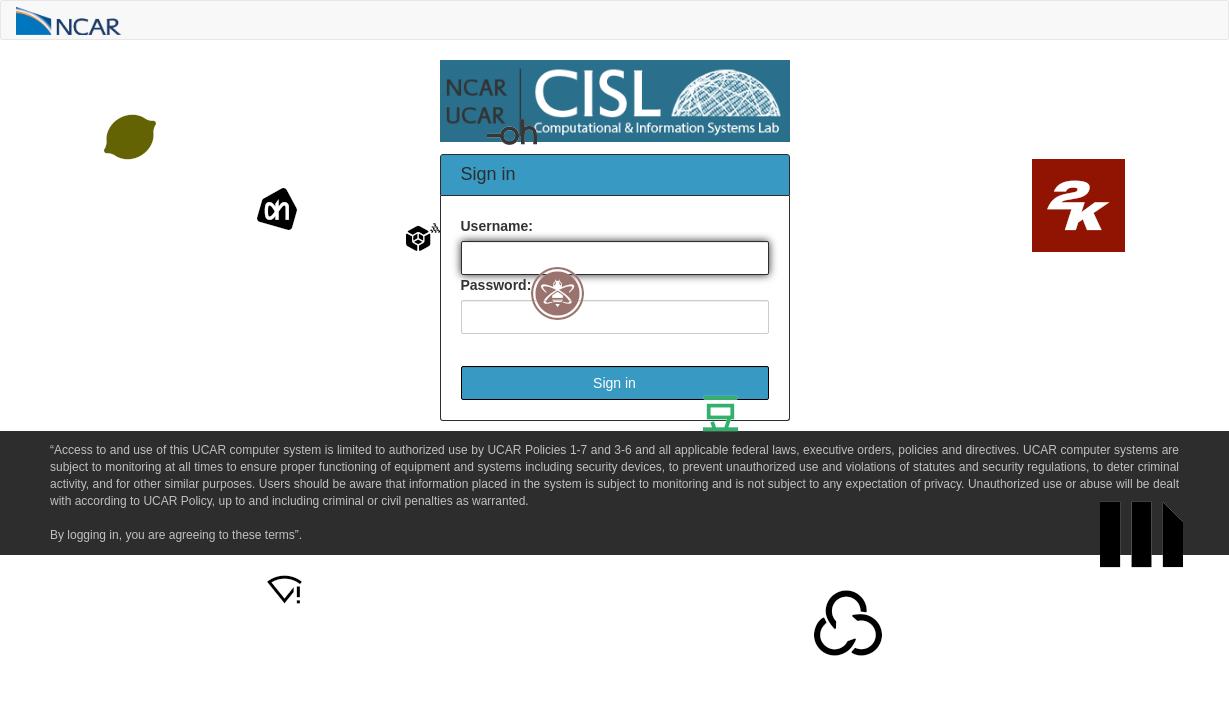  I want to click on kubespray project logo, so click(423, 237).